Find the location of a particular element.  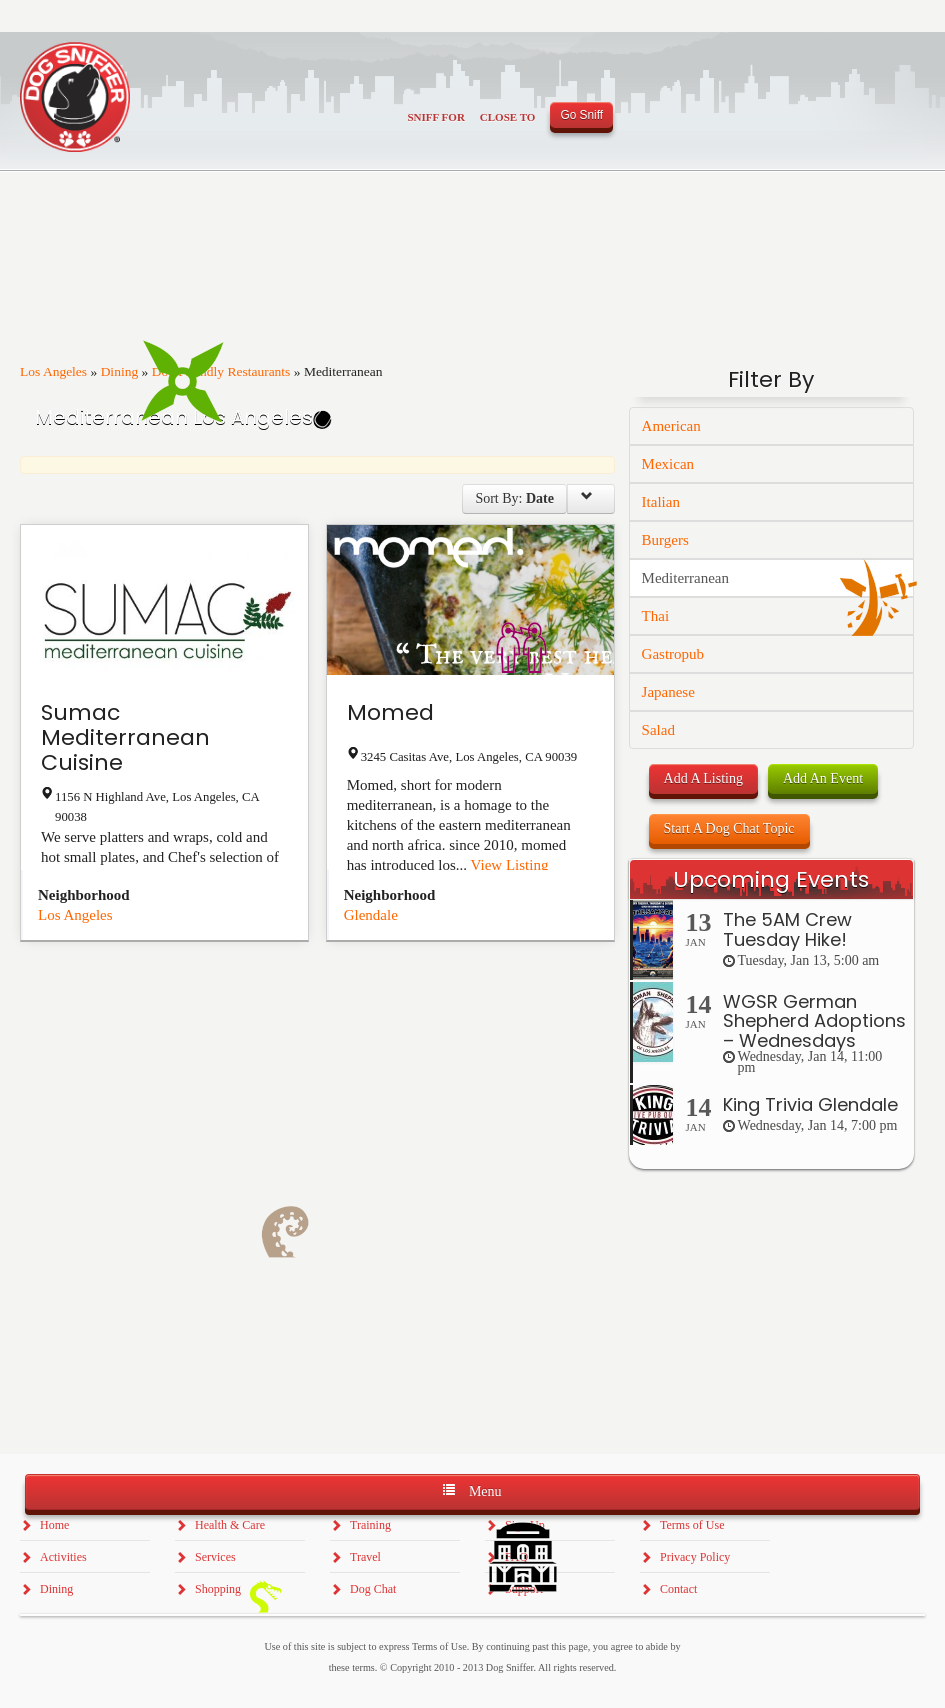

indicates a broken or damaged weapon is located at coordinates (878, 597).